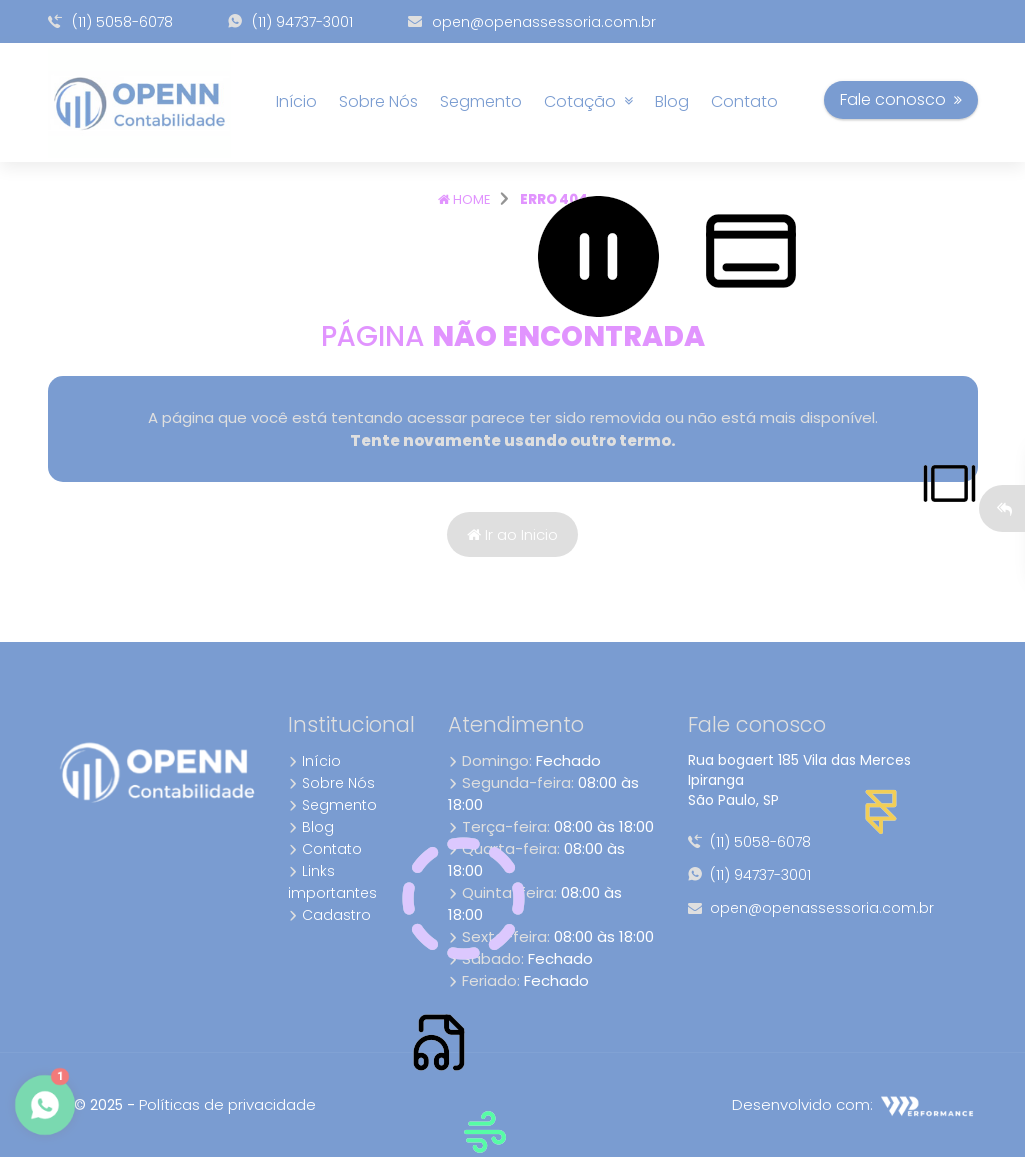 Image resolution: width=1025 pixels, height=1157 pixels. What do you see at coordinates (441, 1042) in the screenshot?
I see `open an audio file` at bounding box center [441, 1042].